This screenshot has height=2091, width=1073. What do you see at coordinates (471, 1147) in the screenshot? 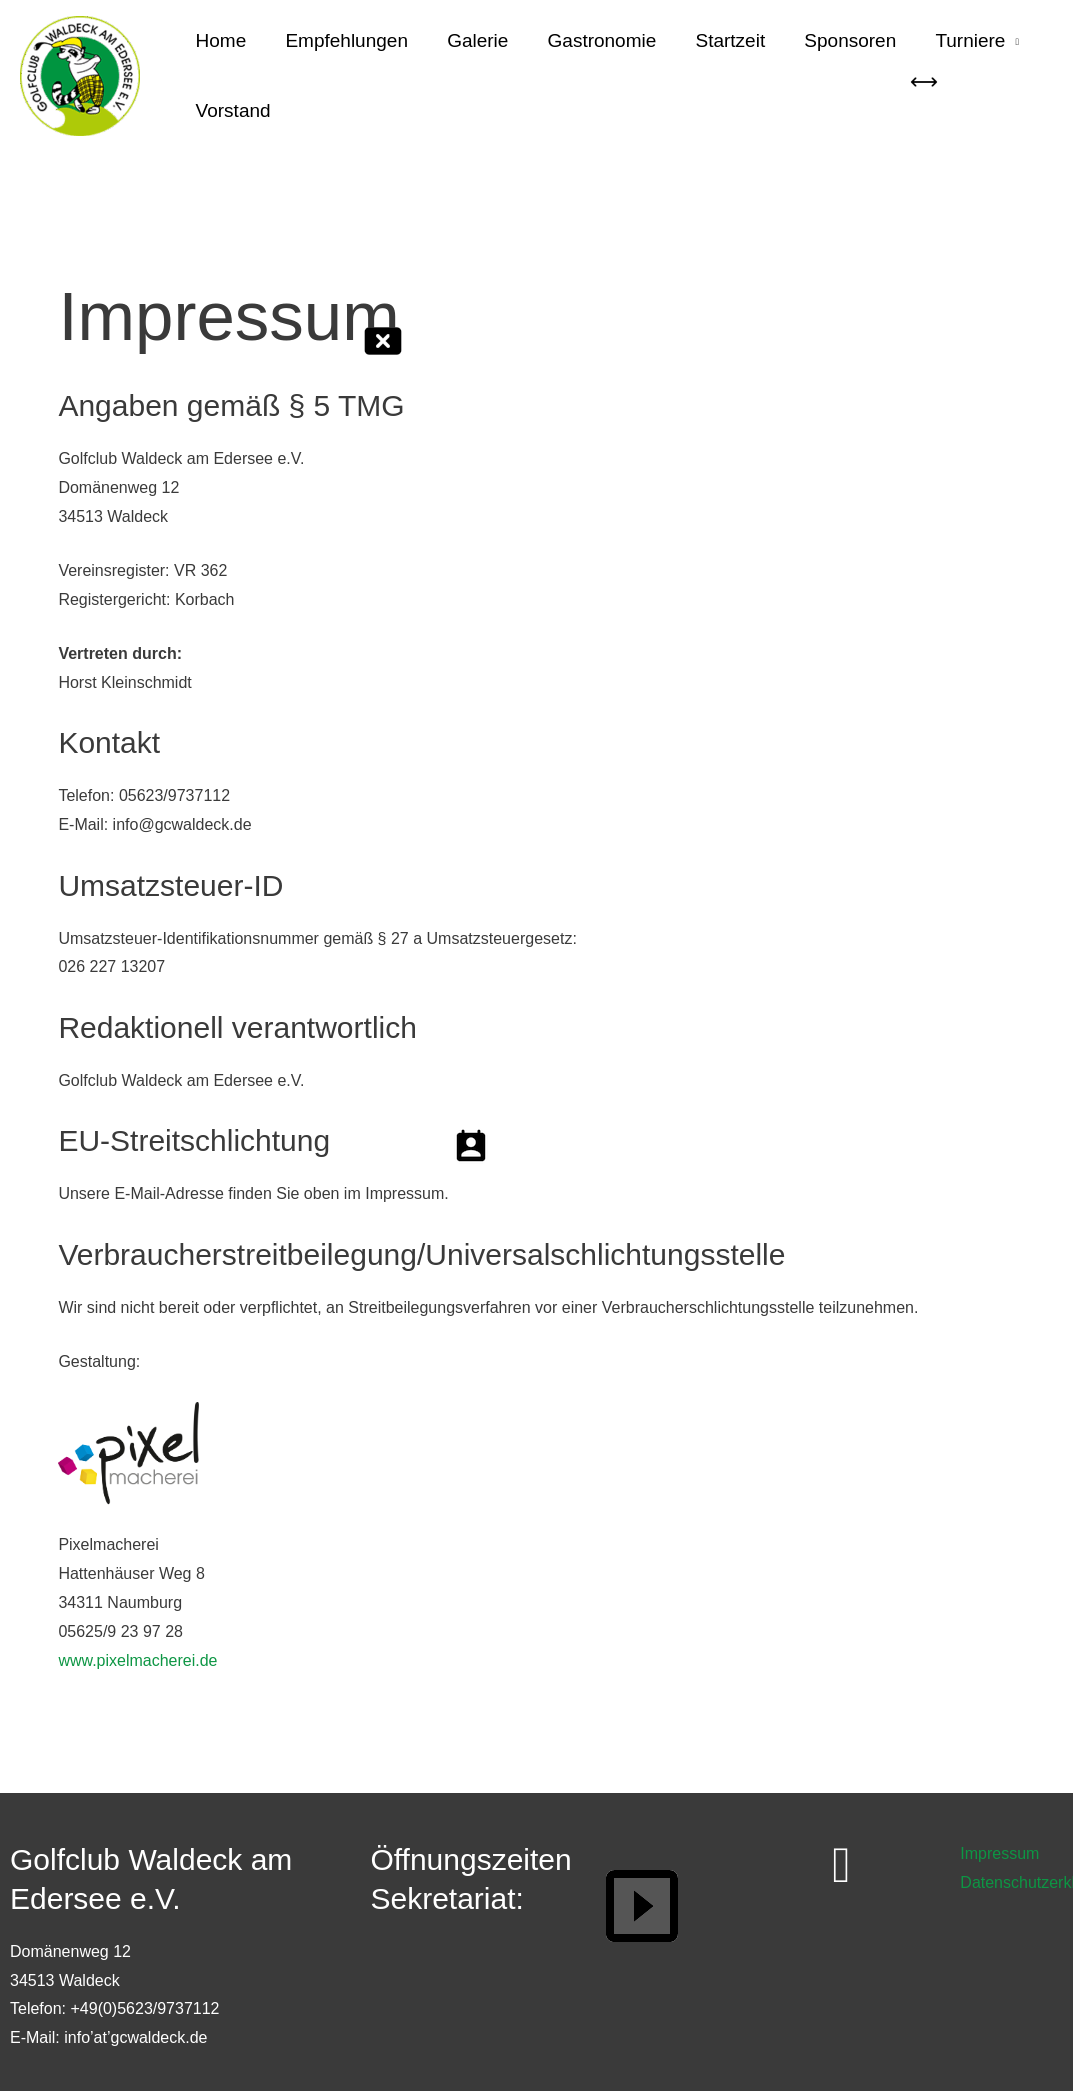
I see `view contact's calendar or schedule` at bounding box center [471, 1147].